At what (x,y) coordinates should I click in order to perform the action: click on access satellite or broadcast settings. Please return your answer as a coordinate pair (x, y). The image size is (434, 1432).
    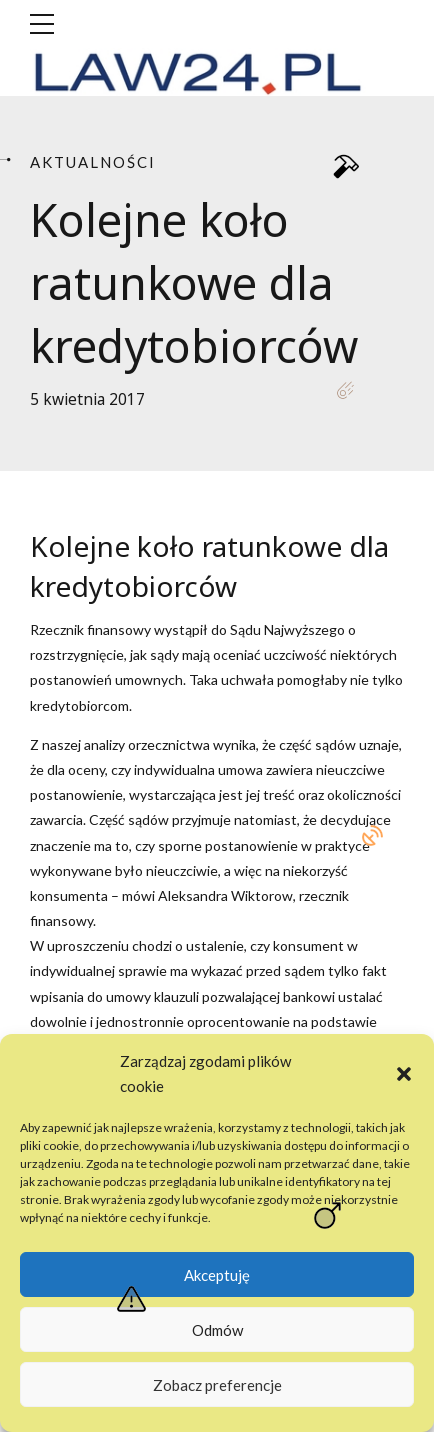
    Looking at the image, I should click on (372, 835).